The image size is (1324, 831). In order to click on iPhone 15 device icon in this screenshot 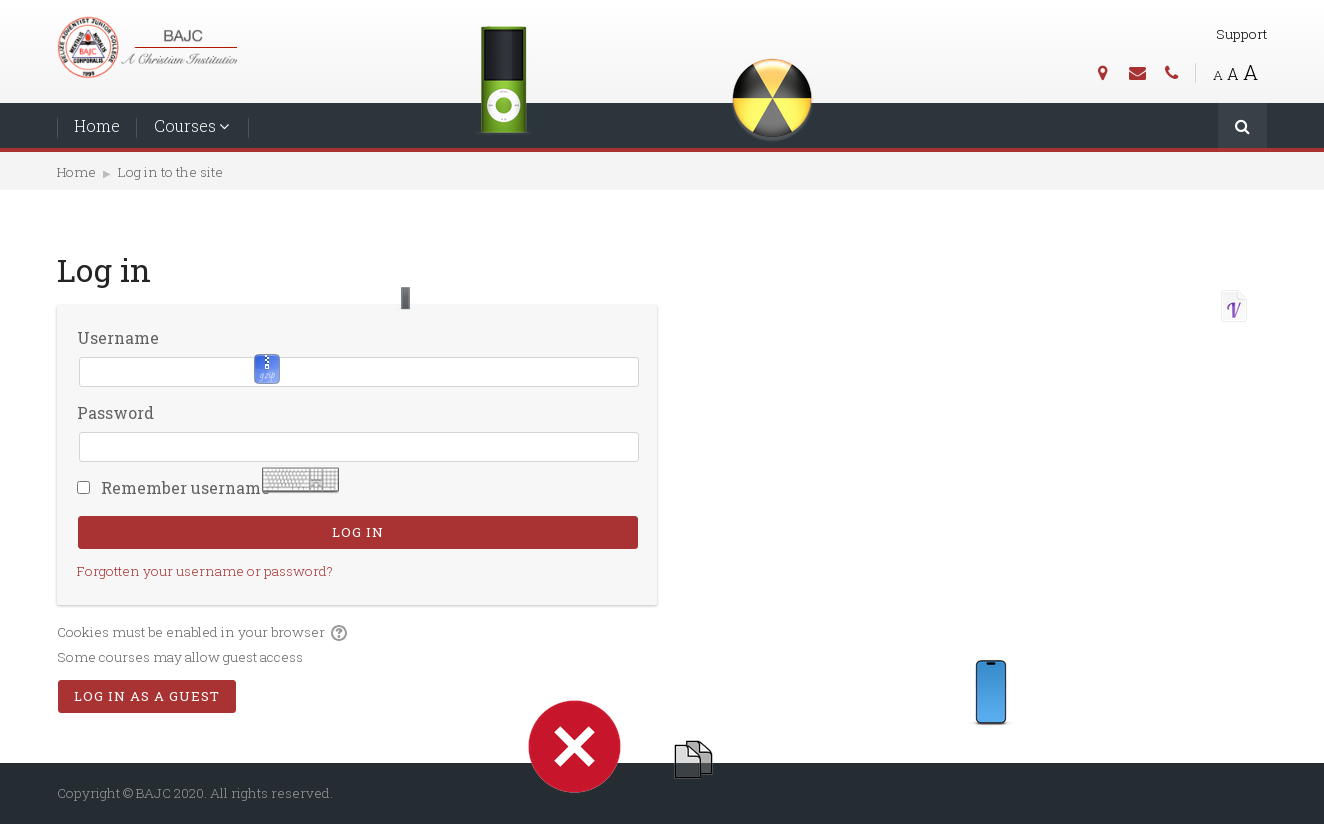, I will do `click(991, 693)`.